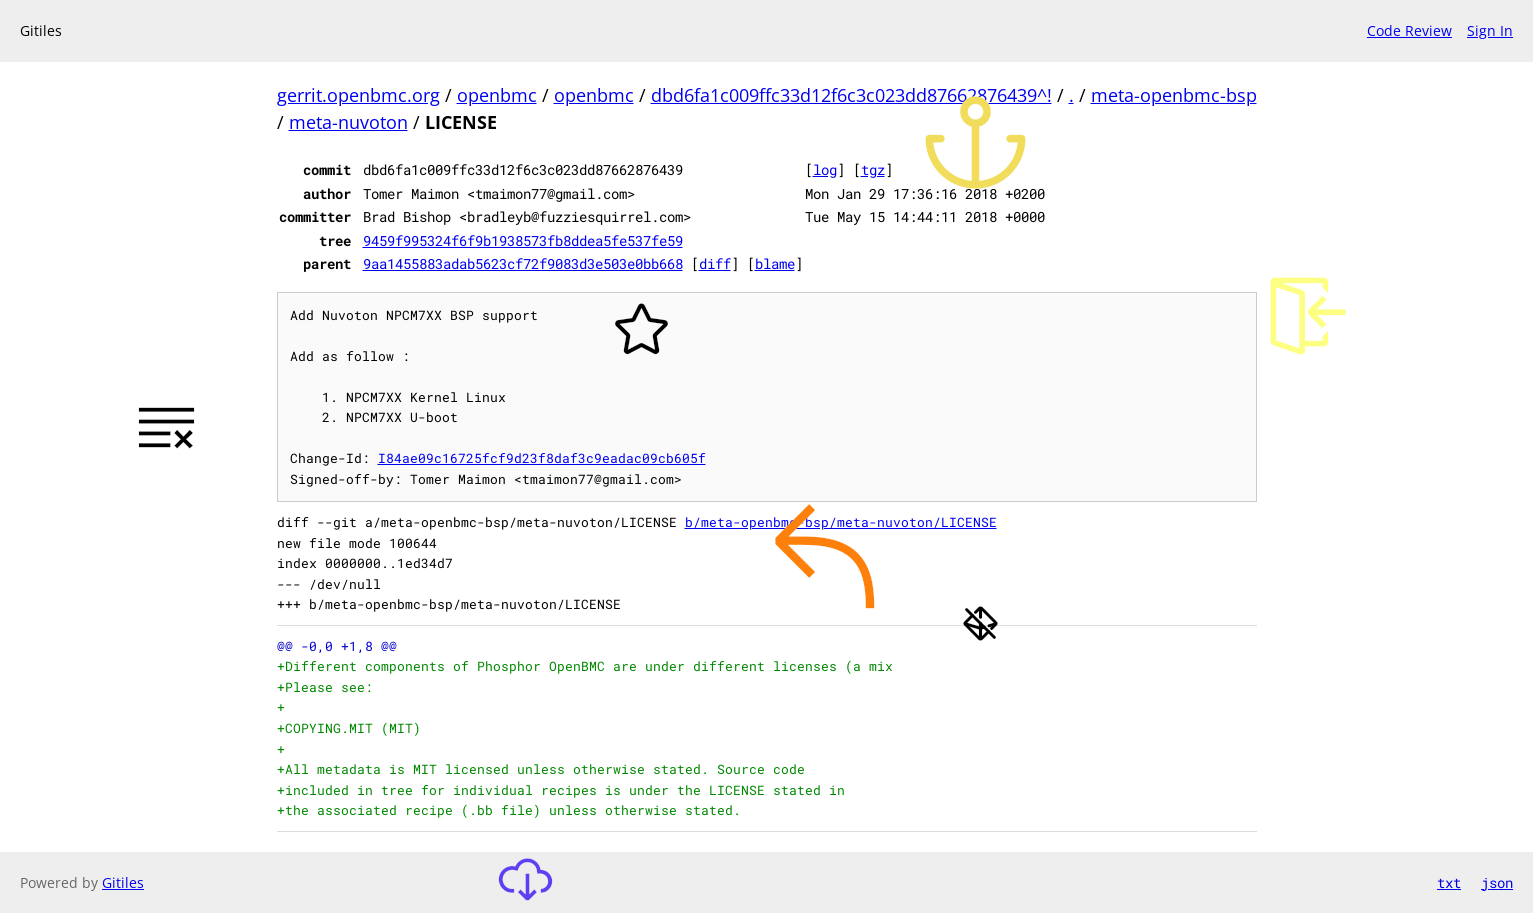  What do you see at coordinates (823, 553) in the screenshot?
I see `reply to a message or comment` at bounding box center [823, 553].